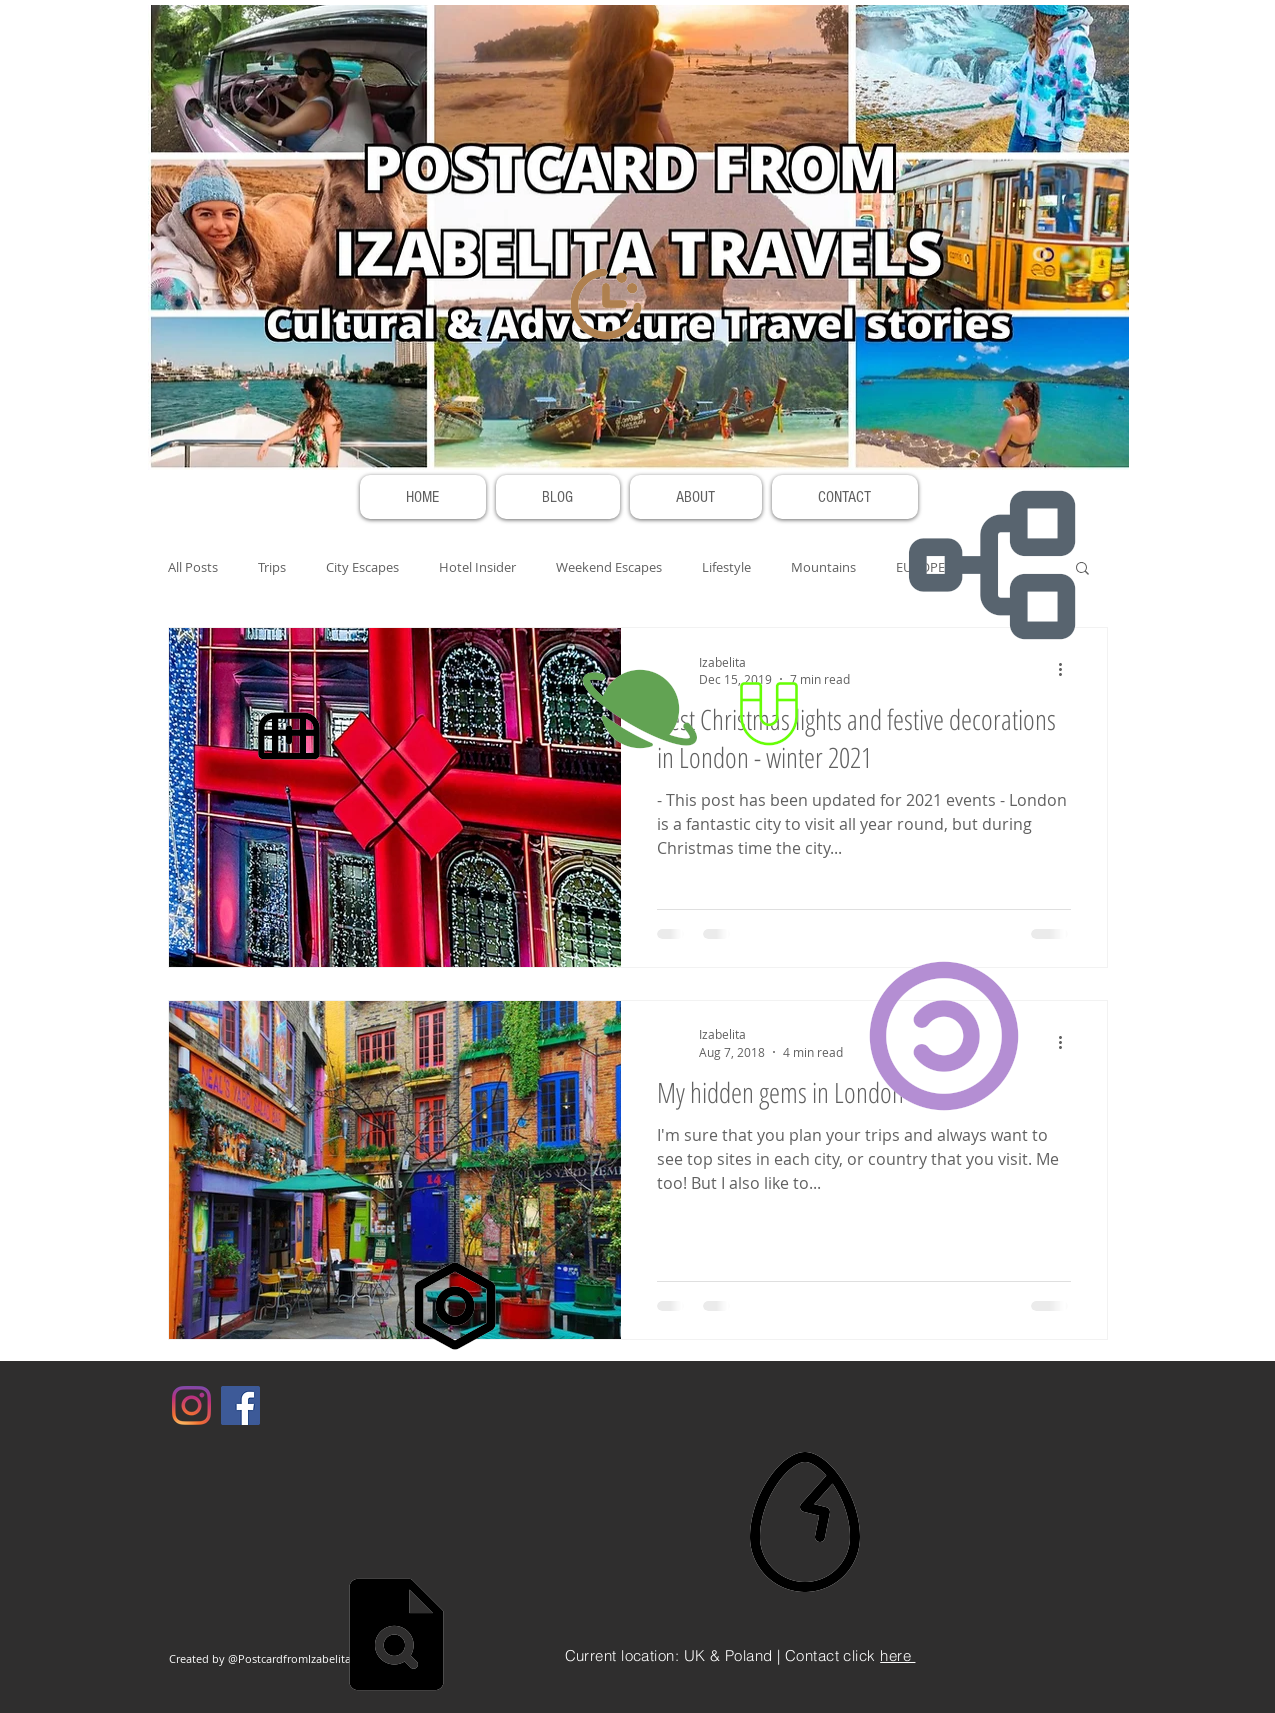 This screenshot has height=1713, width=1275. What do you see at coordinates (805, 1522) in the screenshot?
I see `indicates a cracked or broken item` at bounding box center [805, 1522].